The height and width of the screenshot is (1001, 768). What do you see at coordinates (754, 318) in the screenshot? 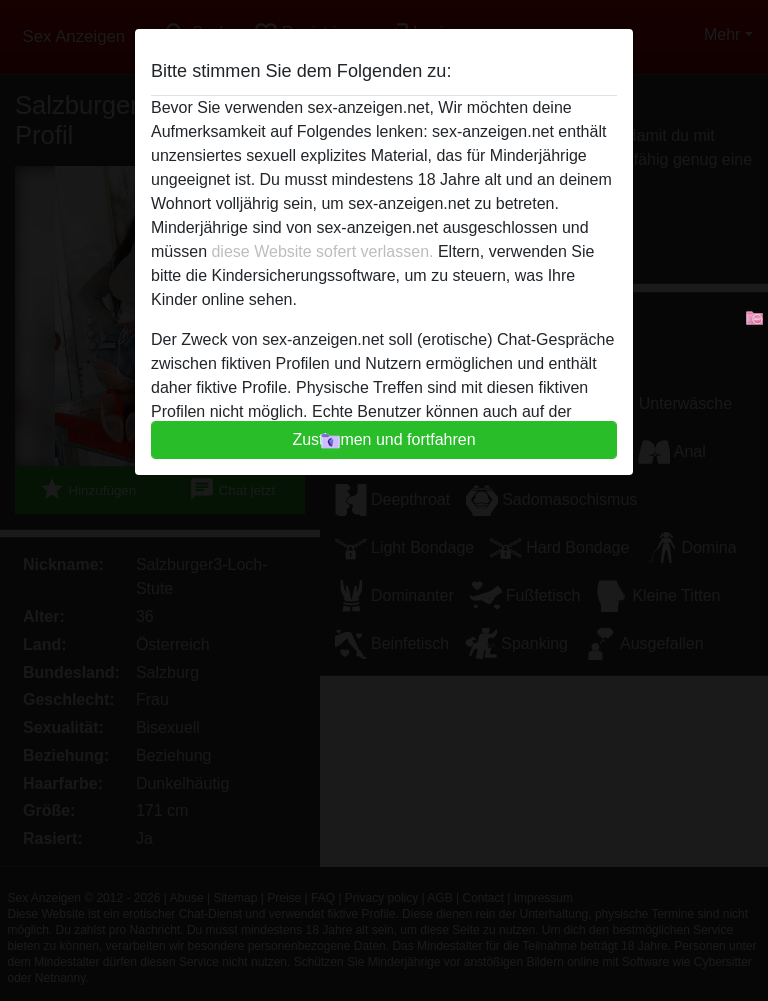
I see `open your osu! game files folder` at bounding box center [754, 318].